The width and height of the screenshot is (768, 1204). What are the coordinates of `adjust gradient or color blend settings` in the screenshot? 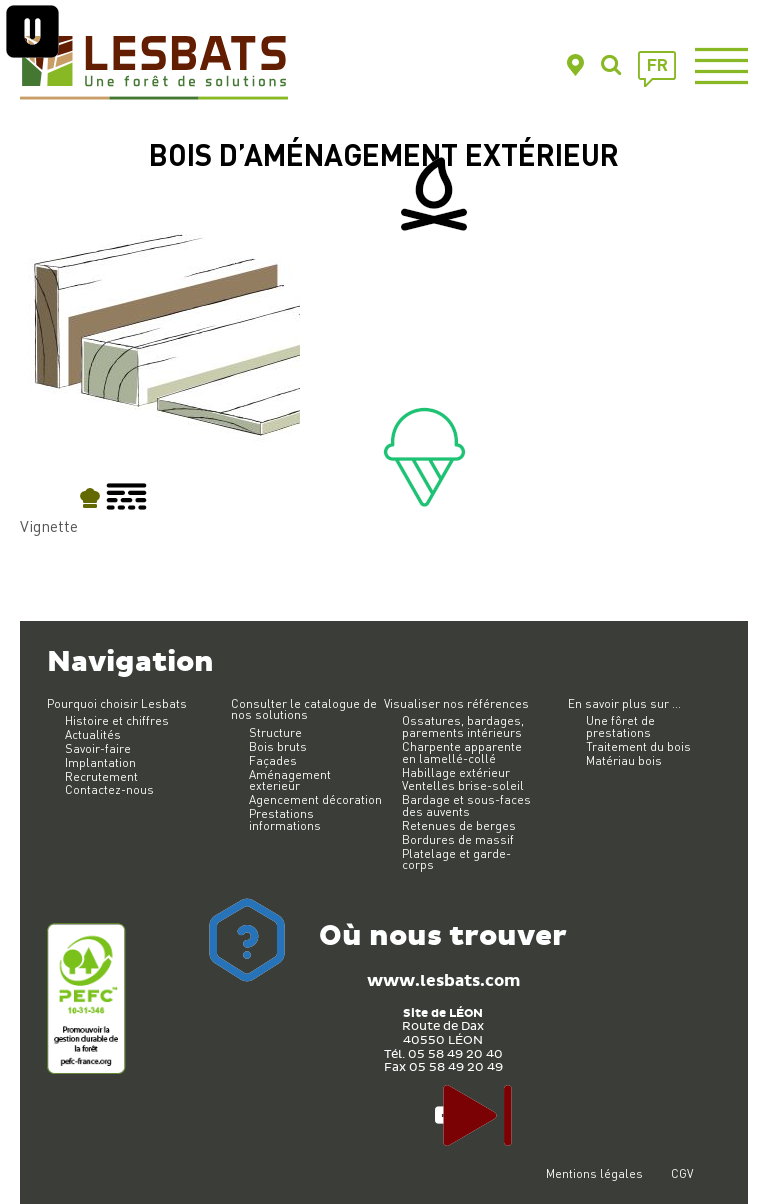 It's located at (126, 496).